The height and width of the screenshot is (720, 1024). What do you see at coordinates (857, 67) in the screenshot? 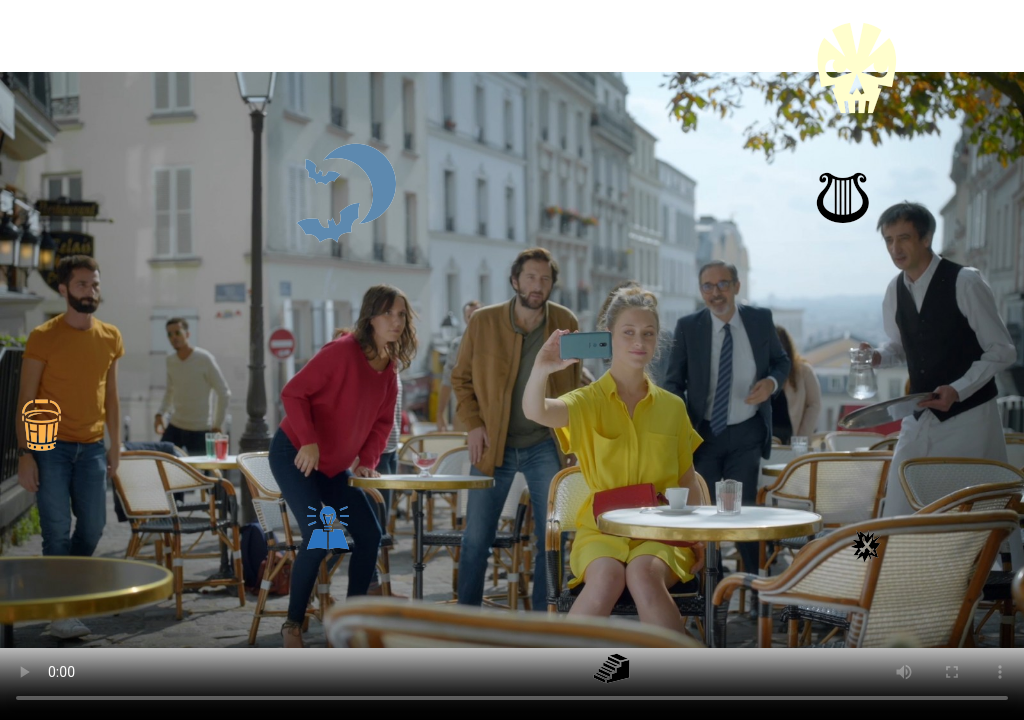
I see `indicates danger or deadly hazard in gameplay` at bounding box center [857, 67].